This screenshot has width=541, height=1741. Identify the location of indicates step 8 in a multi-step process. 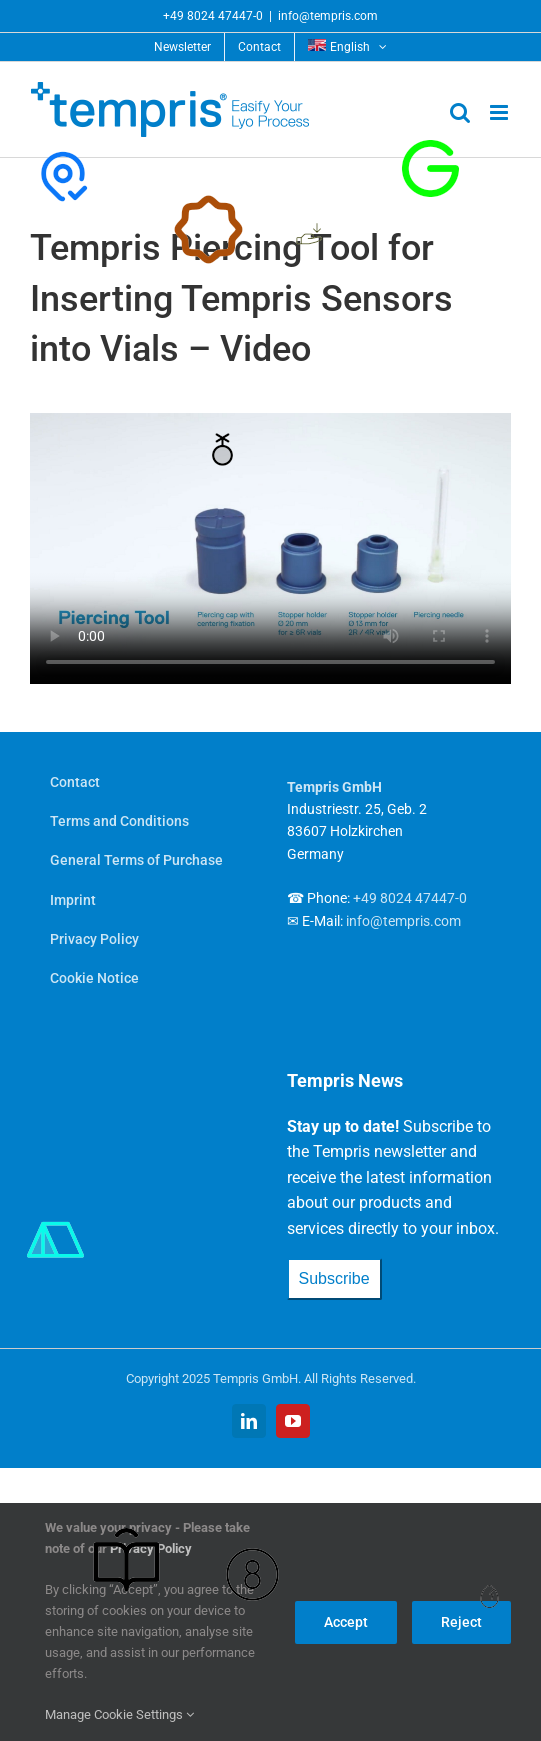
(252, 1574).